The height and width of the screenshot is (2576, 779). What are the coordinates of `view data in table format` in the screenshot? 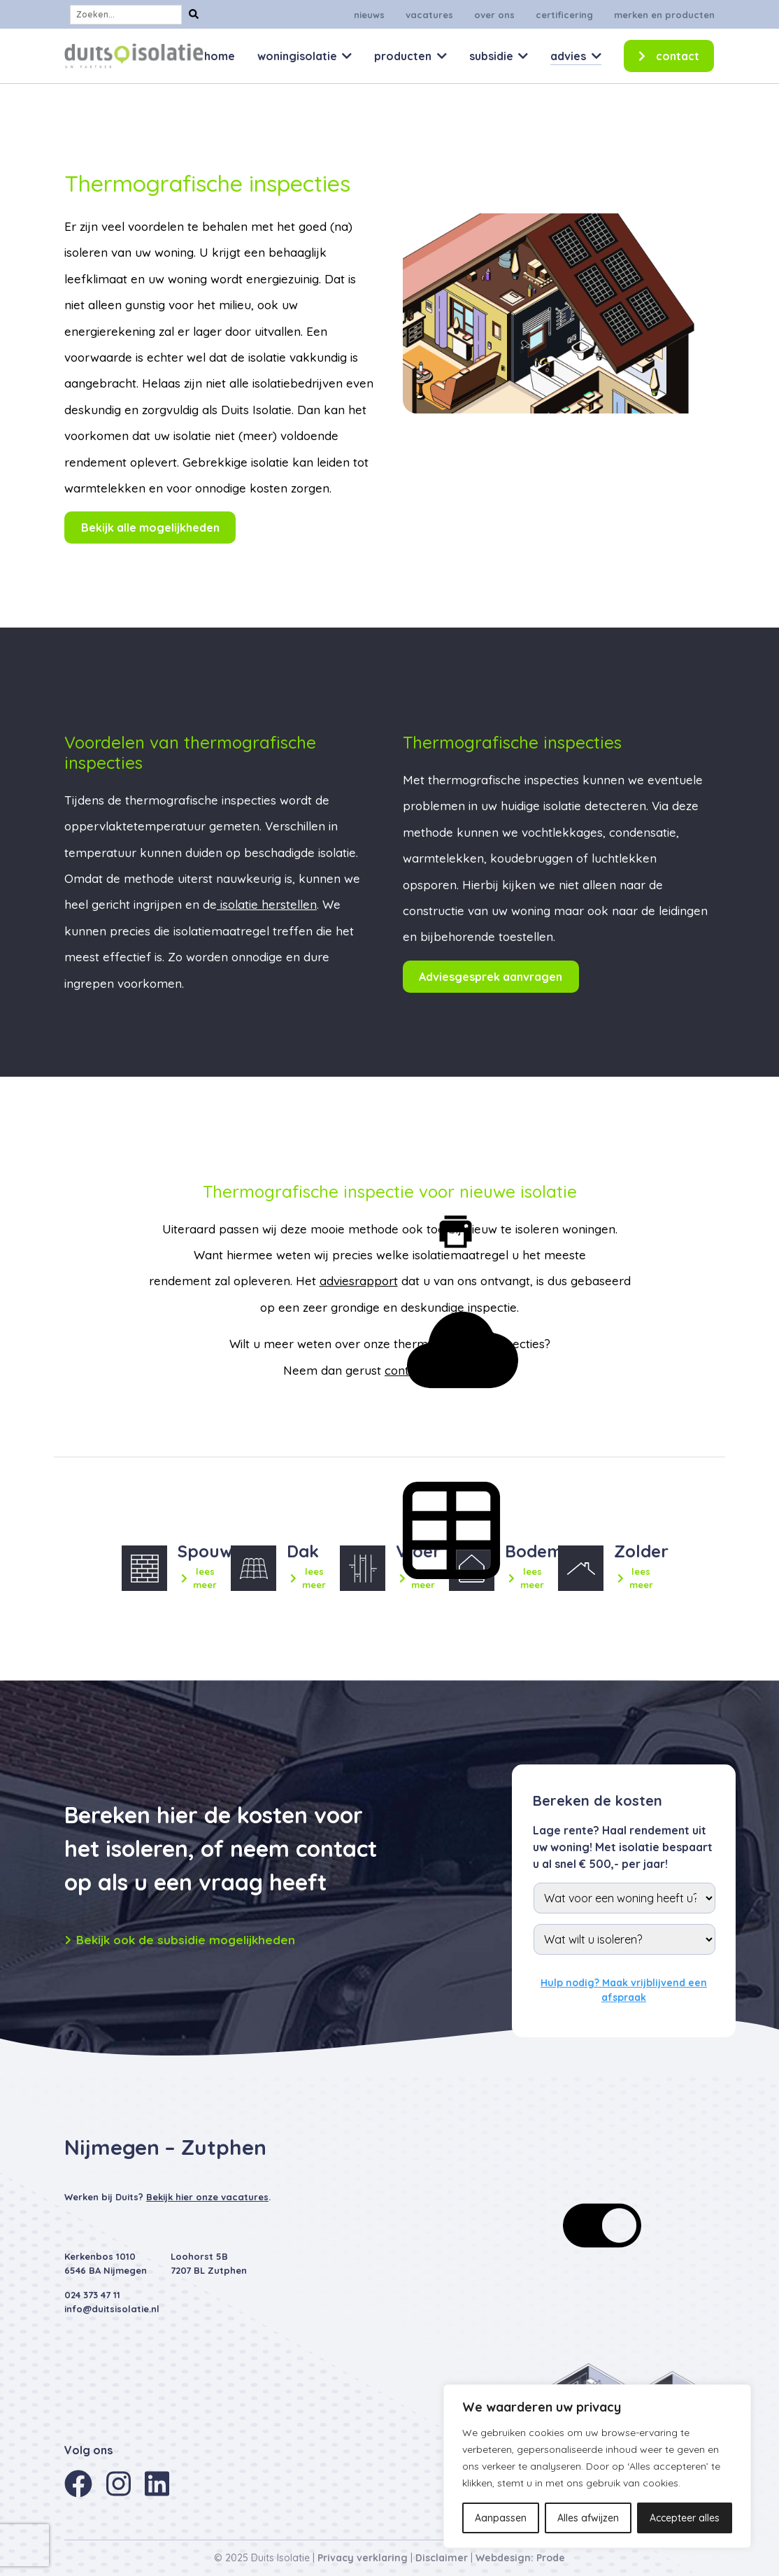 It's located at (451, 1530).